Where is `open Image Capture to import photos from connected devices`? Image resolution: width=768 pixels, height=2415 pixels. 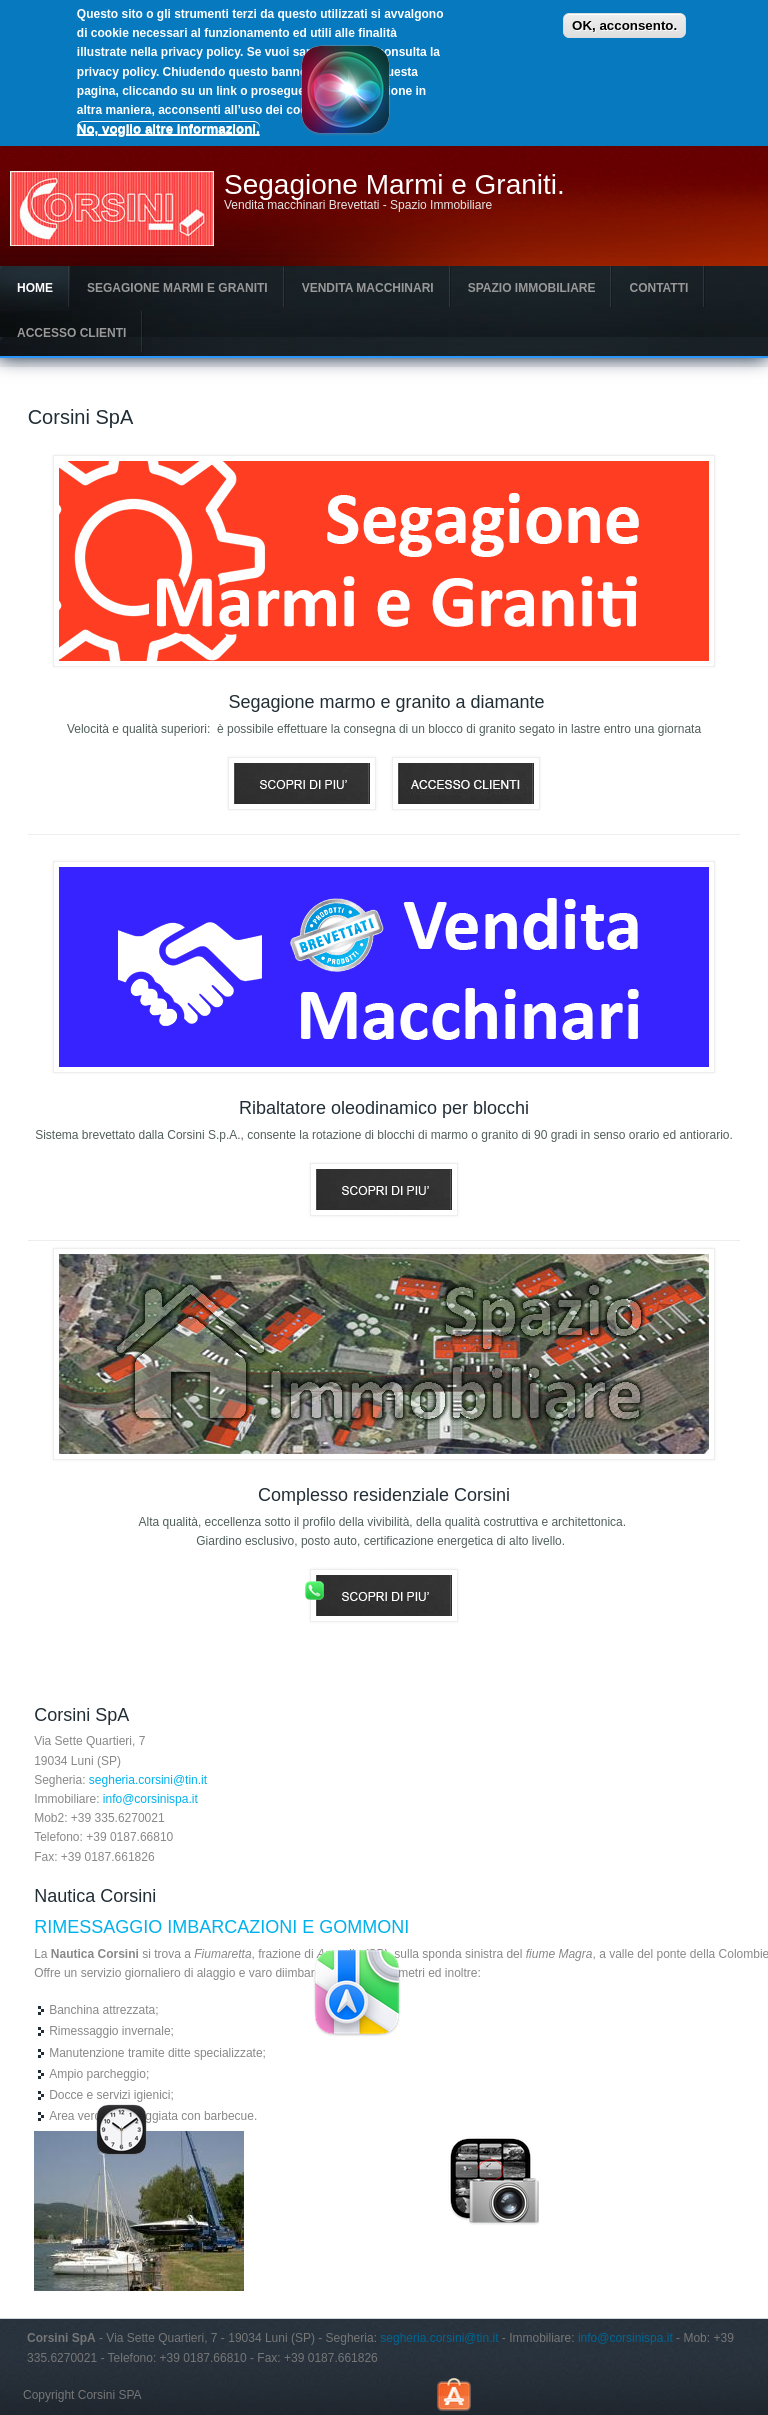
open Image Capture to import photos from connected devices is located at coordinates (490, 2178).